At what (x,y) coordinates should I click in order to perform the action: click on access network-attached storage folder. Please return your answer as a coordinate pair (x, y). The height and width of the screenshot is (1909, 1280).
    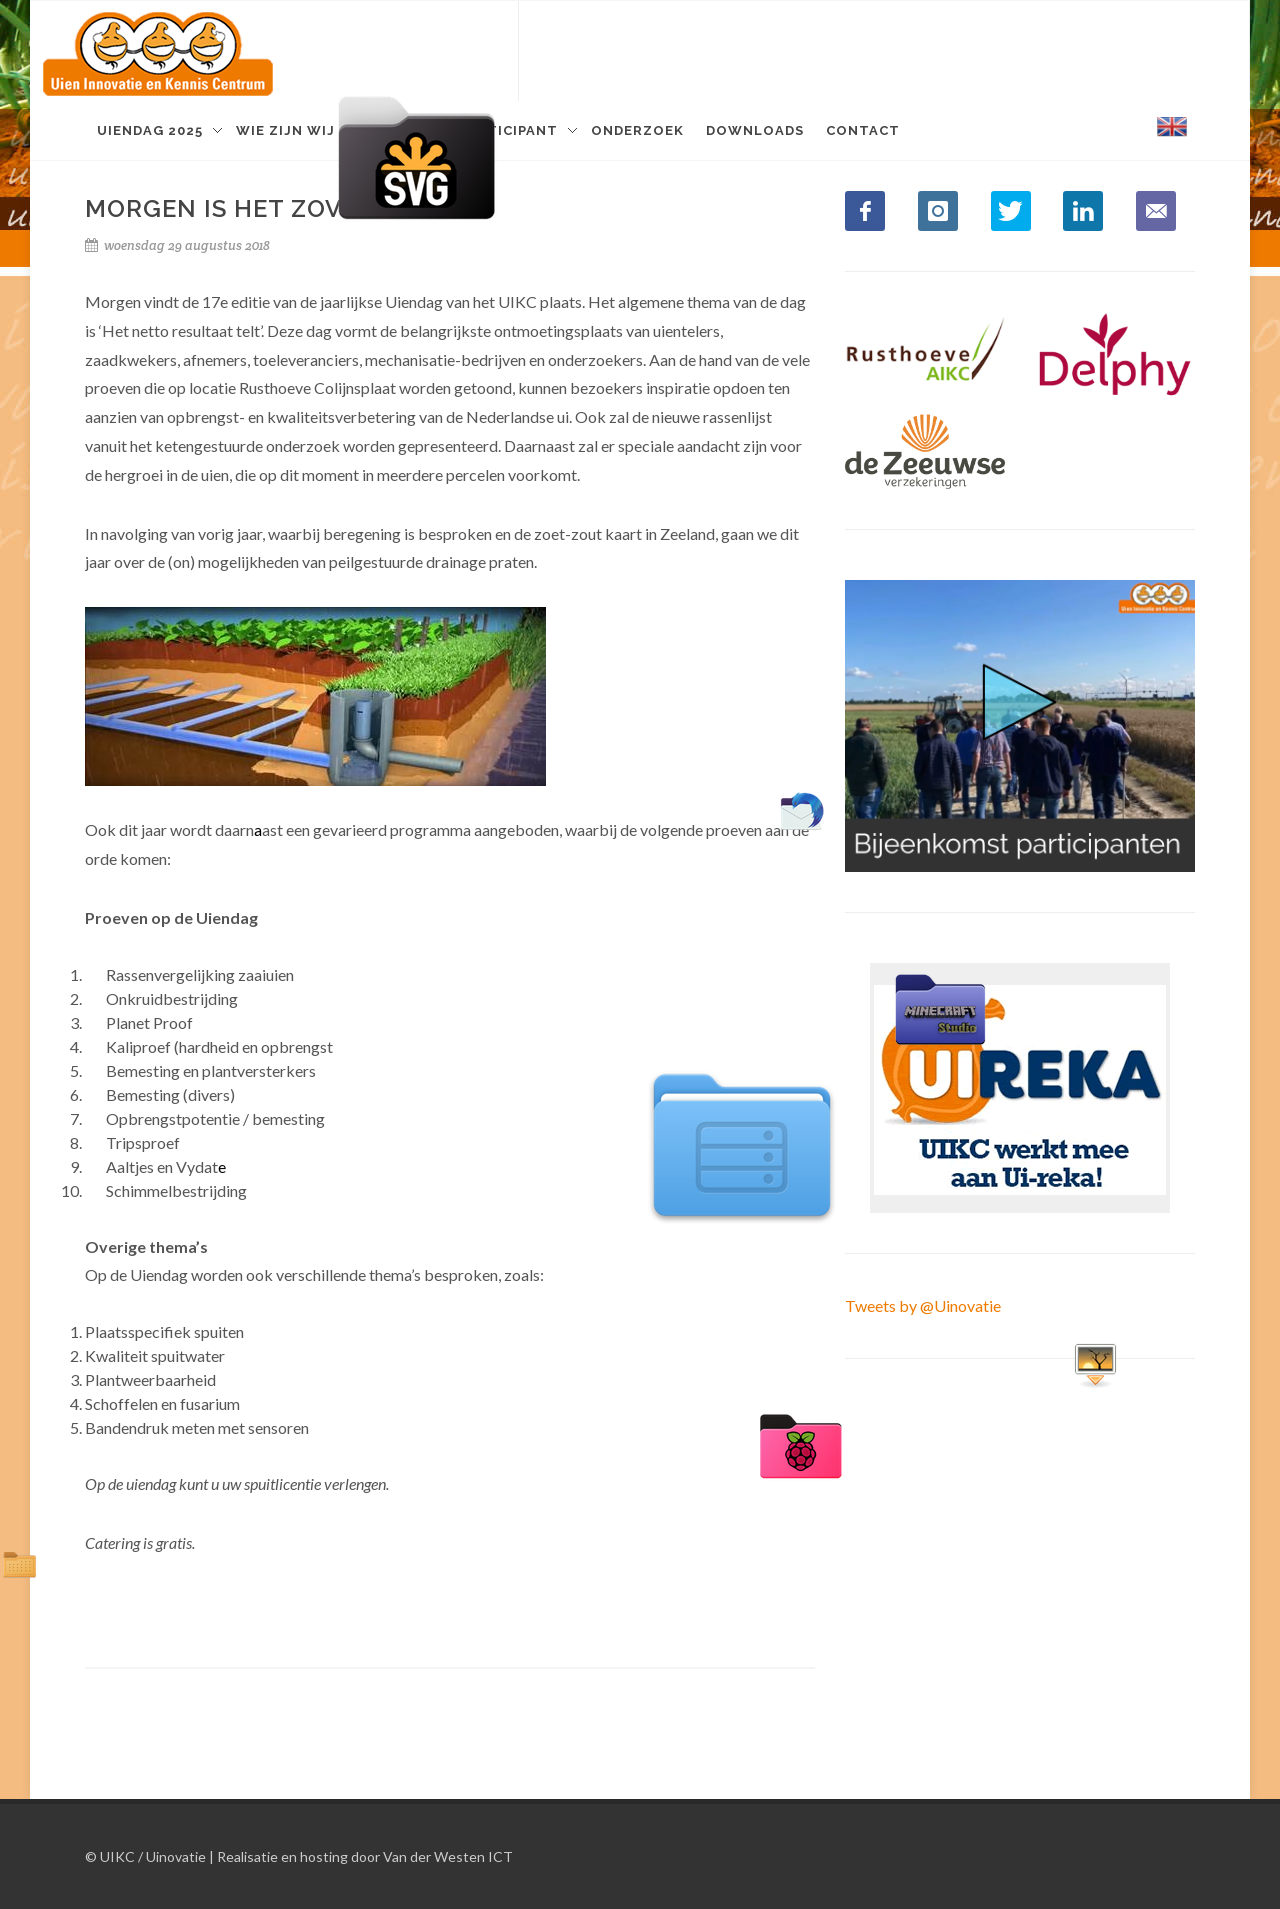
    Looking at the image, I should click on (742, 1145).